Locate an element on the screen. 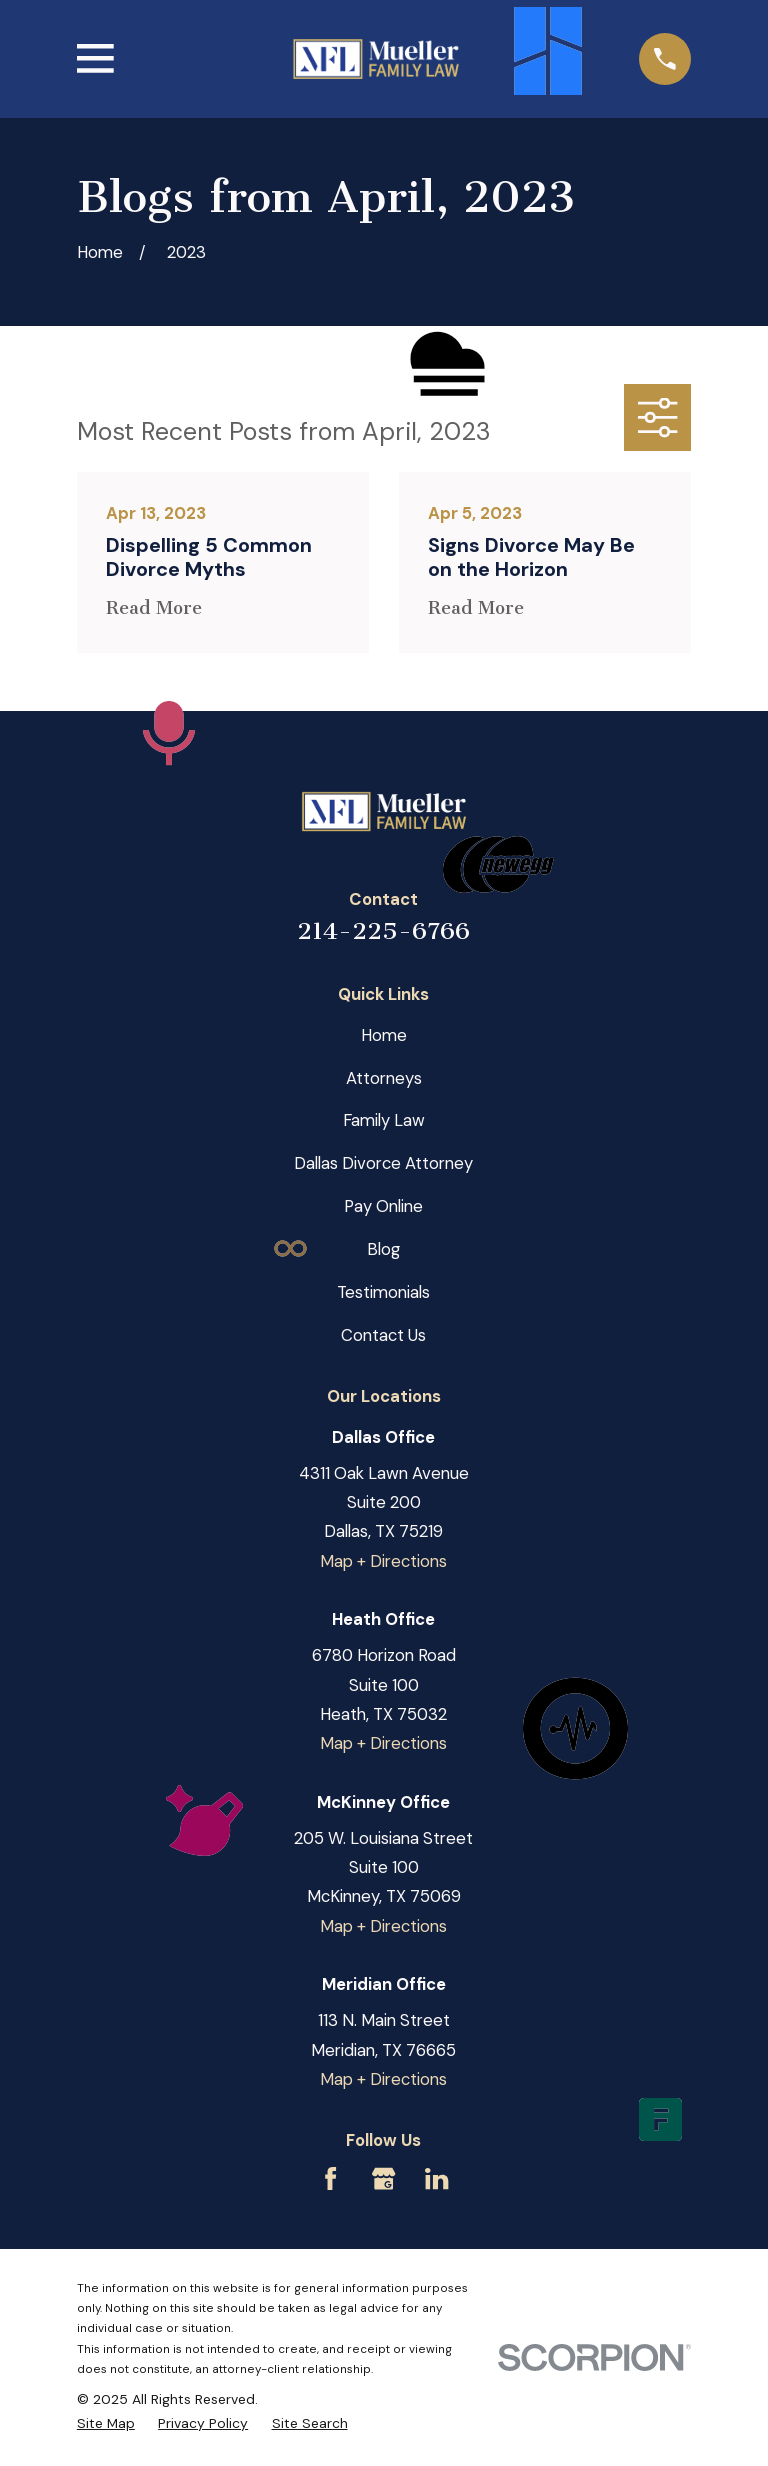 The width and height of the screenshot is (768, 2466). graylog logo - open log management platform is located at coordinates (575, 1728).